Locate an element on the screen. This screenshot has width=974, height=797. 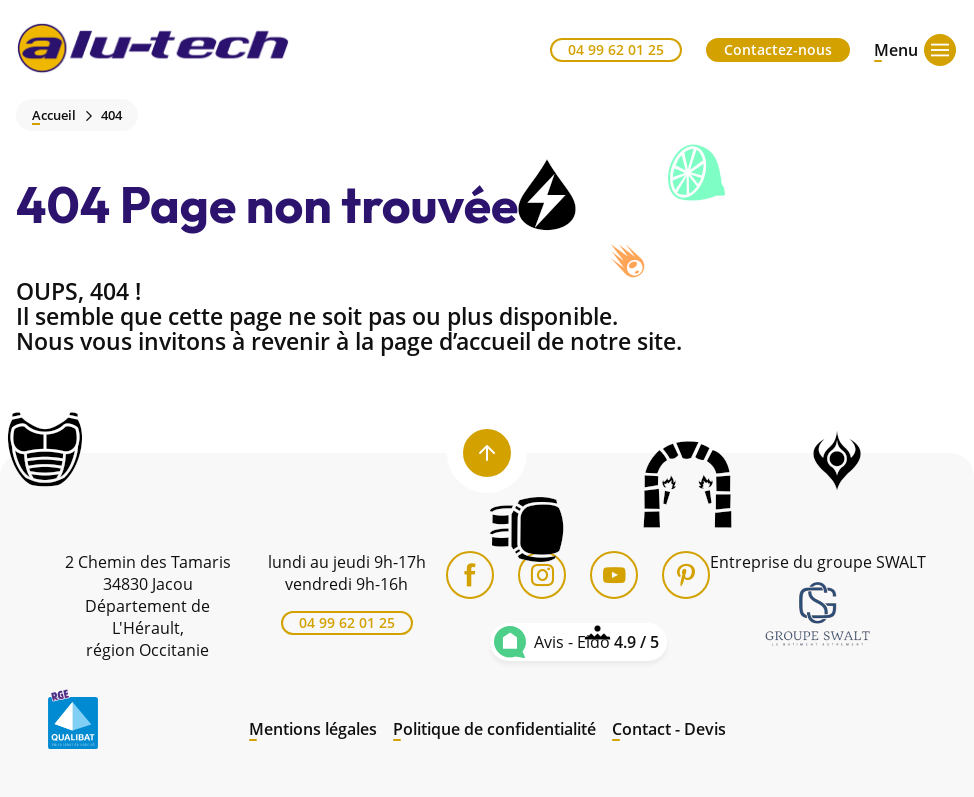
activate alien fire ability or power is located at coordinates (836, 460).